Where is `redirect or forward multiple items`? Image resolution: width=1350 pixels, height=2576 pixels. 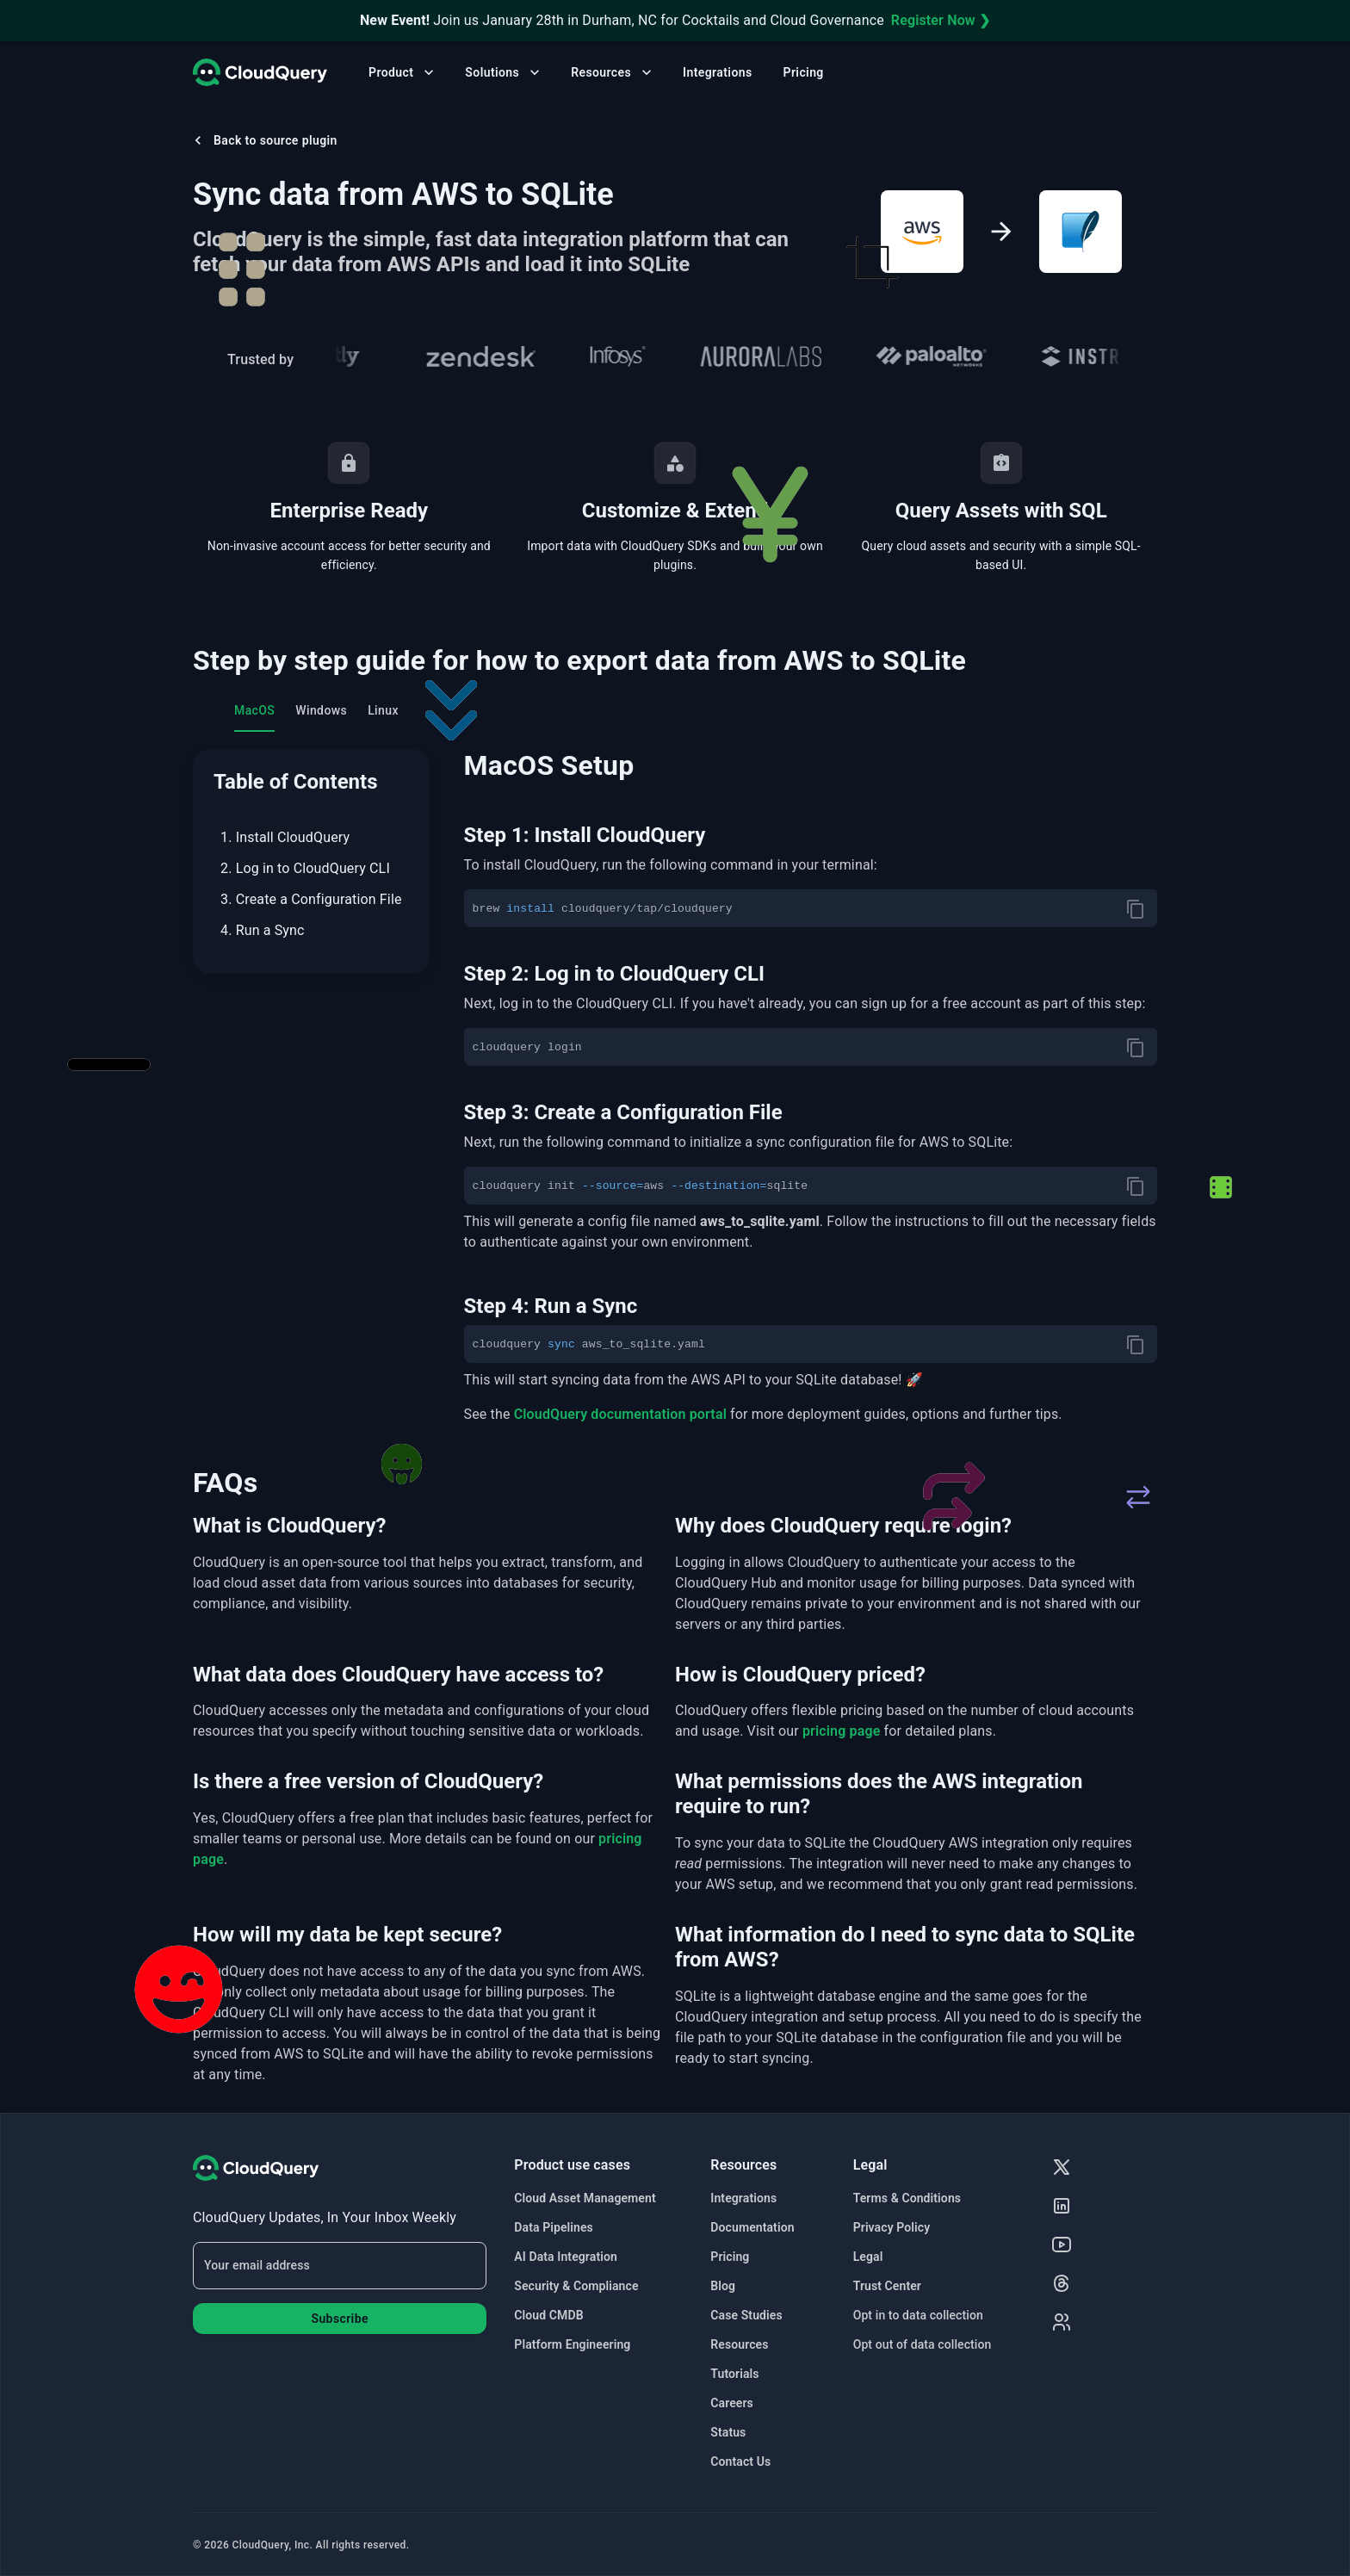 redirect or forward multiple items is located at coordinates (954, 1500).